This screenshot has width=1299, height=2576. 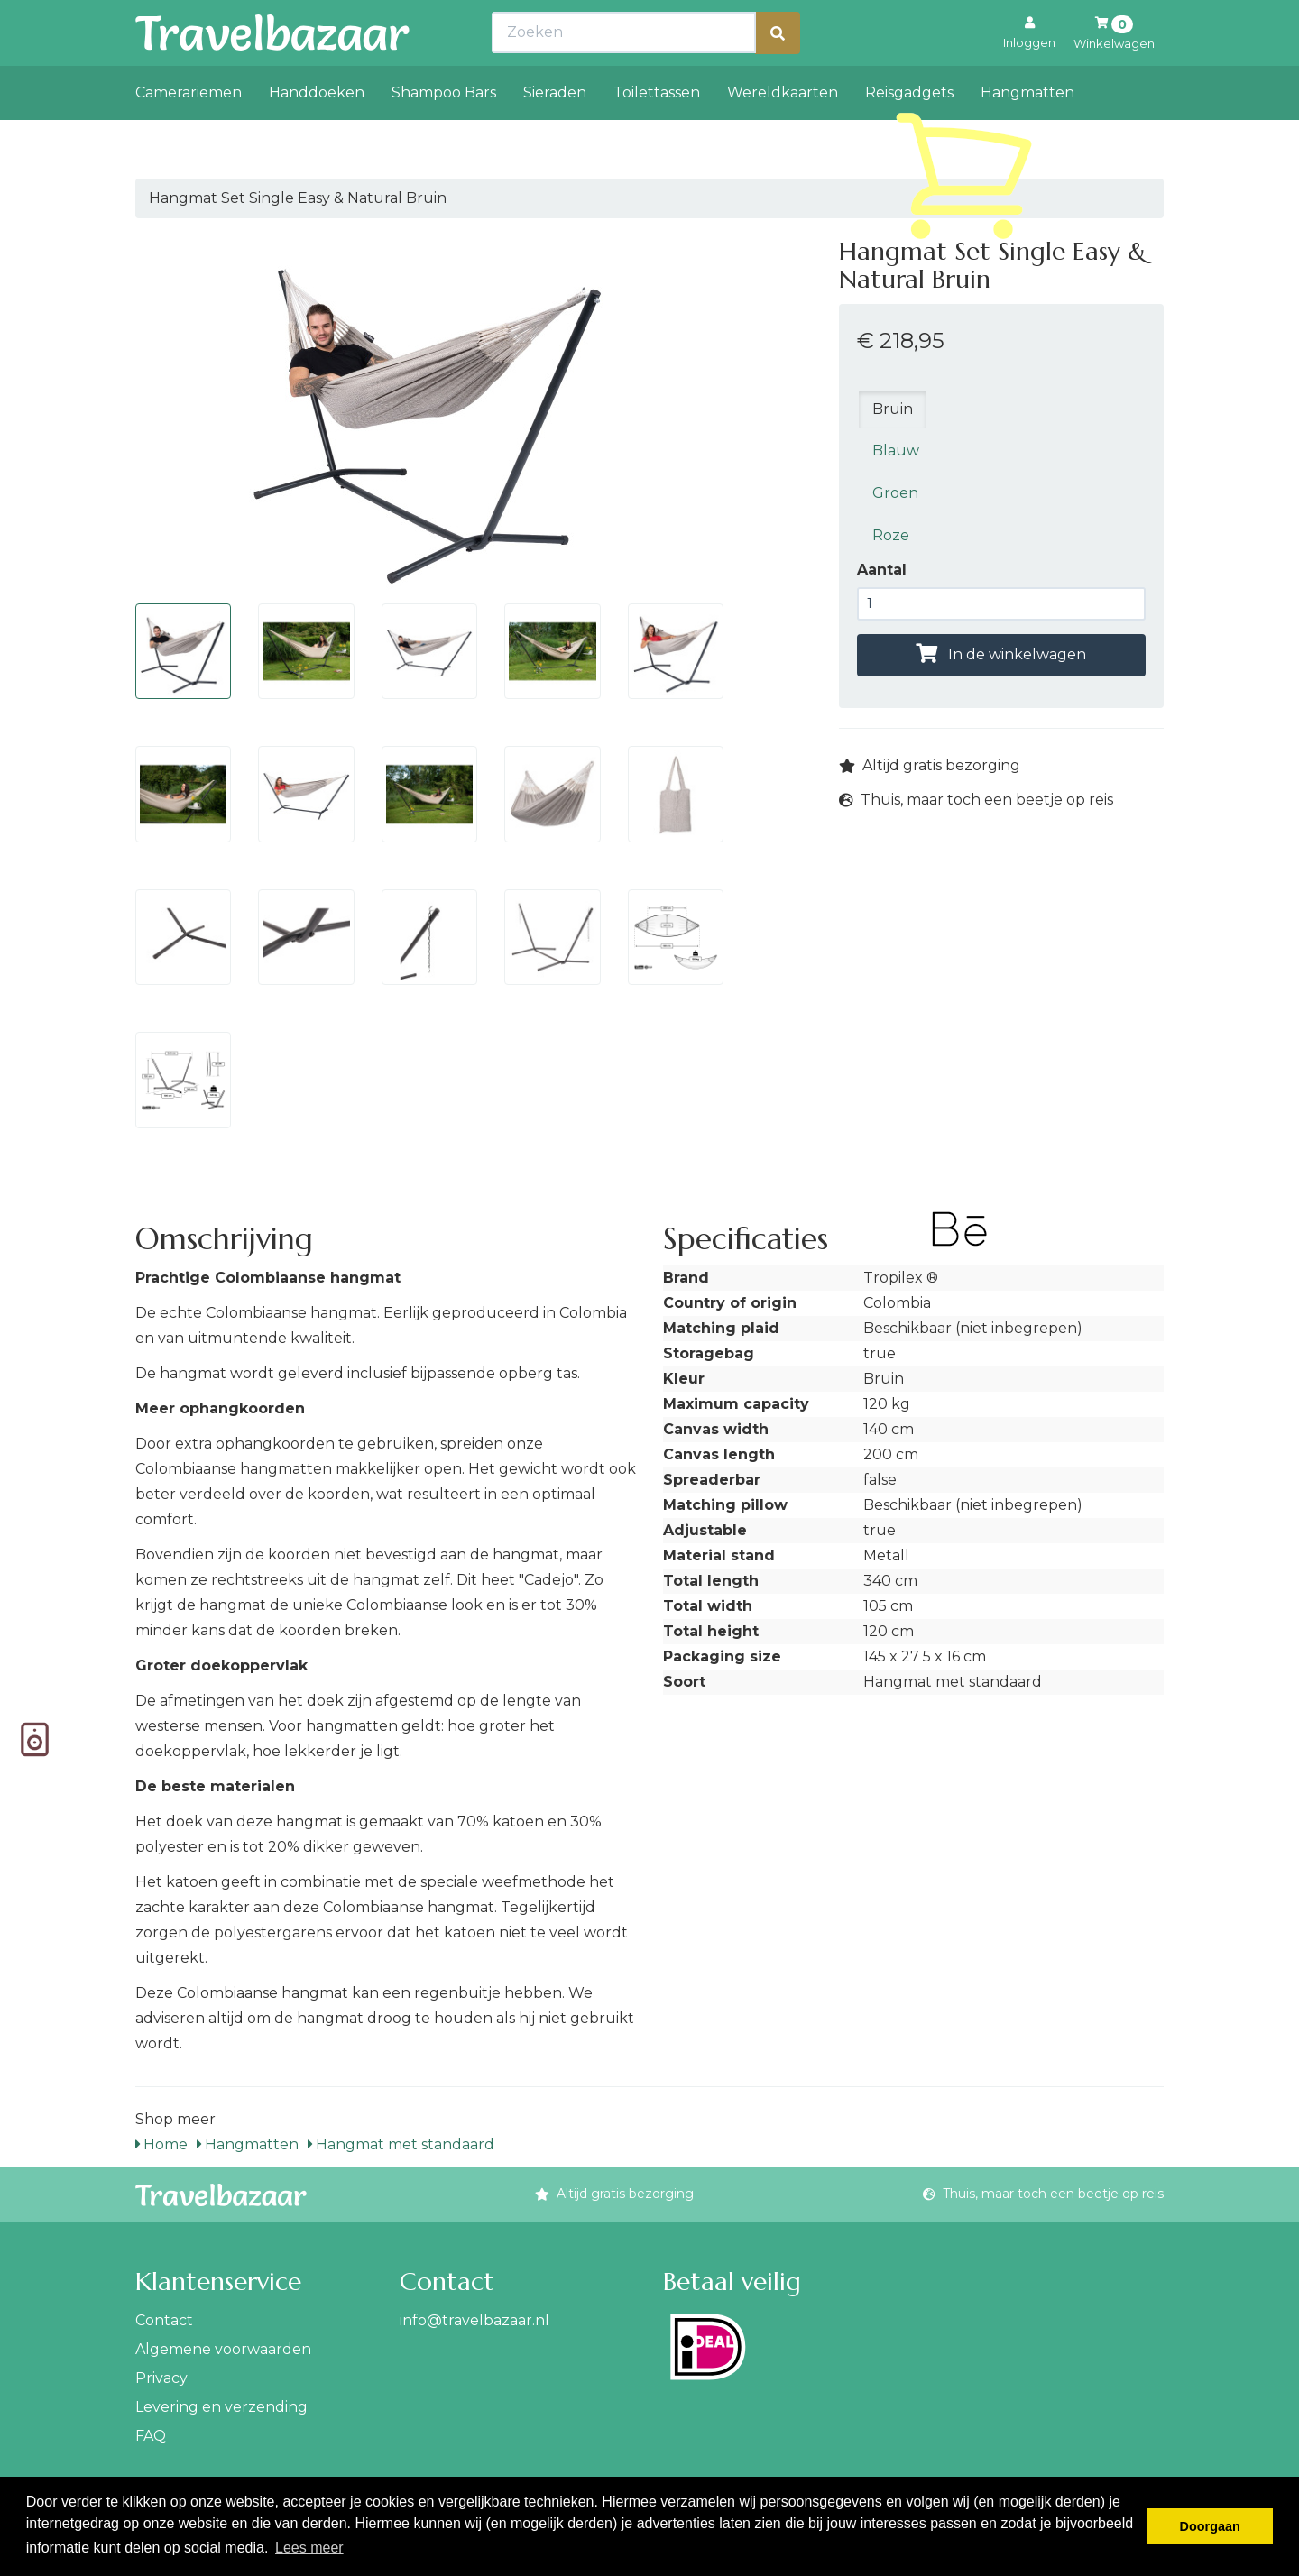 What do you see at coordinates (964, 176) in the screenshot?
I see `view your shopping cart` at bounding box center [964, 176].